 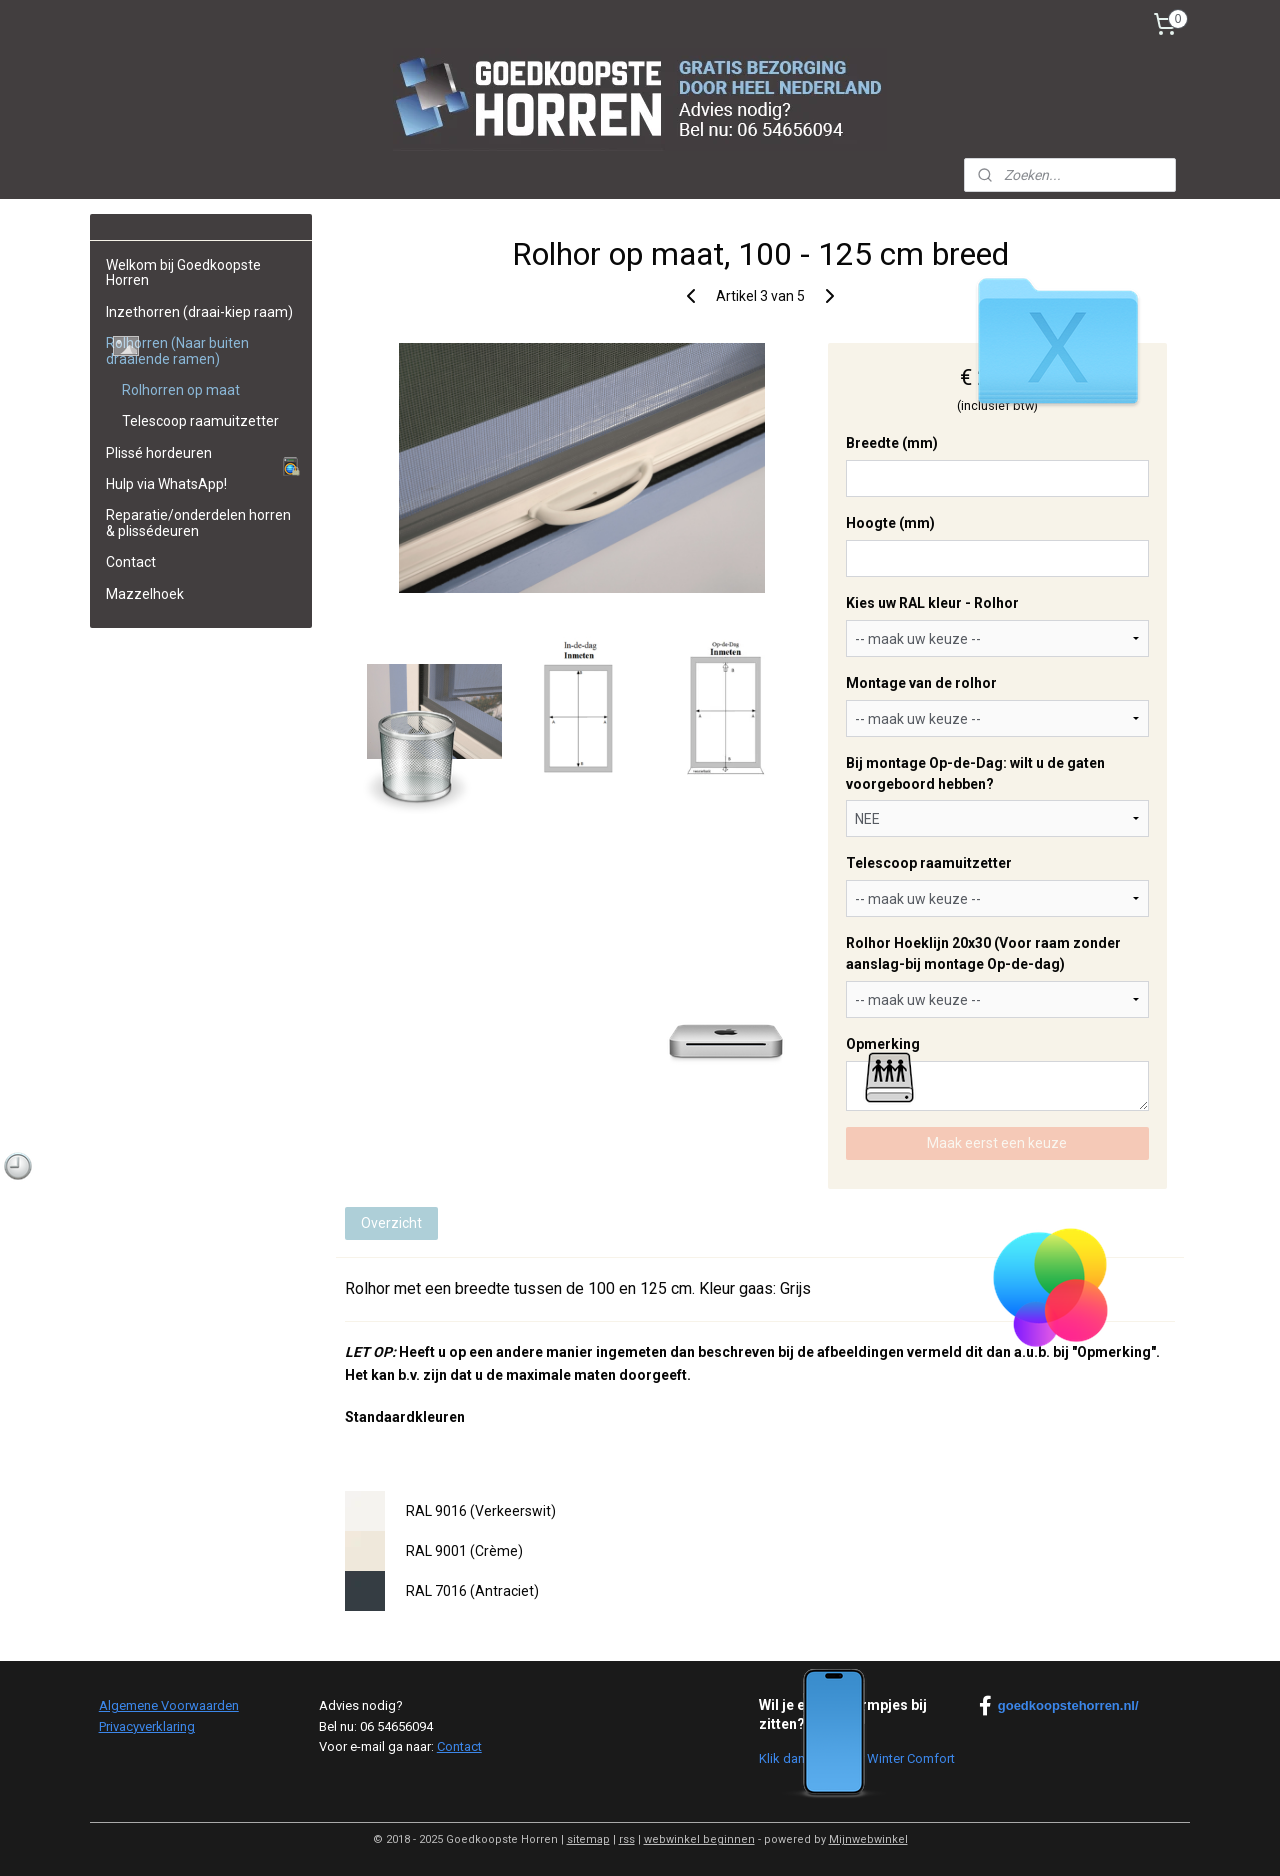 What do you see at coordinates (834, 1734) in the screenshot?
I see `iPhone 15 Pro device icon` at bounding box center [834, 1734].